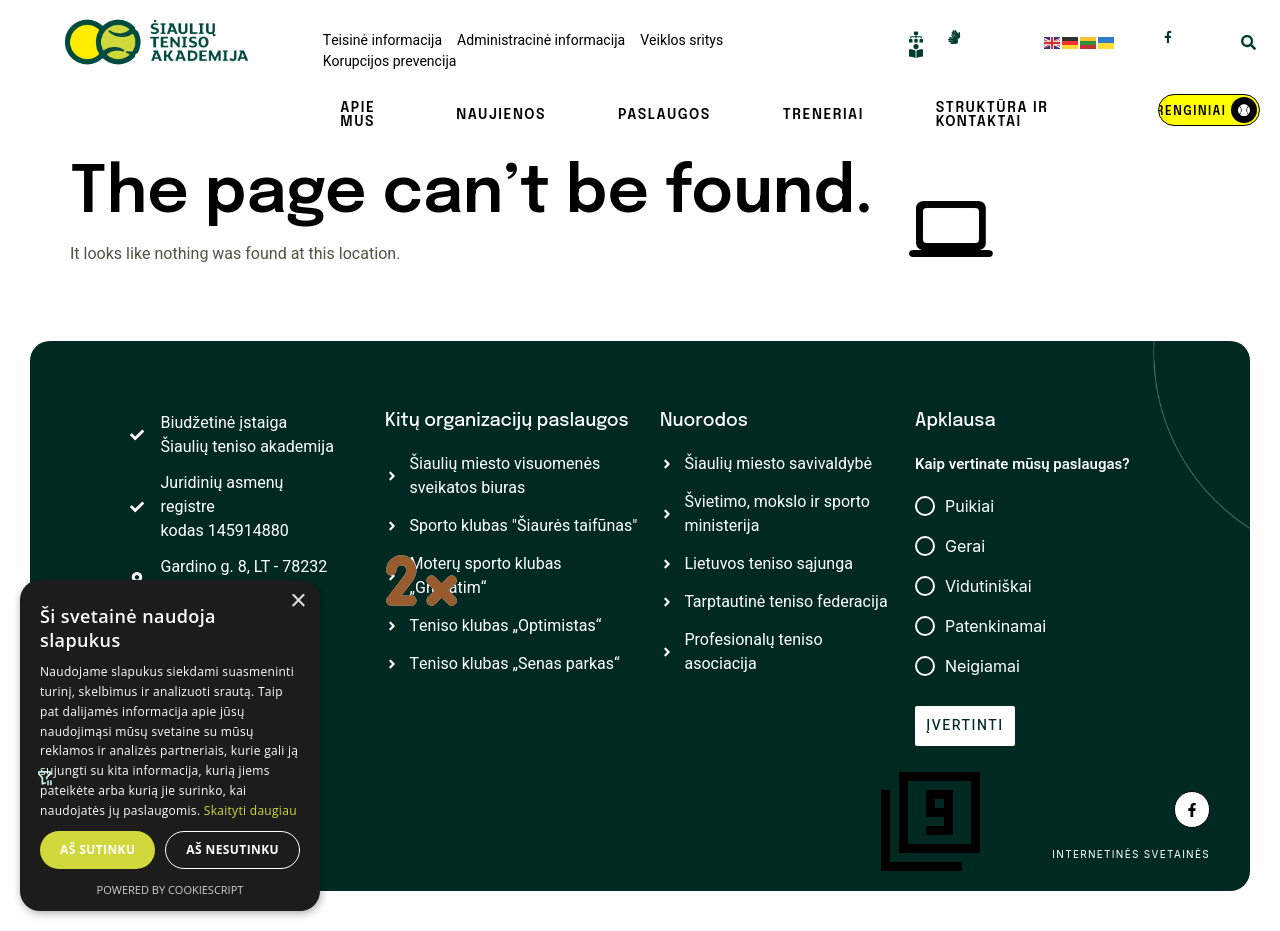  What do you see at coordinates (930, 821) in the screenshot?
I see `indicates 9 items in a photo filter or layer stack` at bounding box center [930, 821].